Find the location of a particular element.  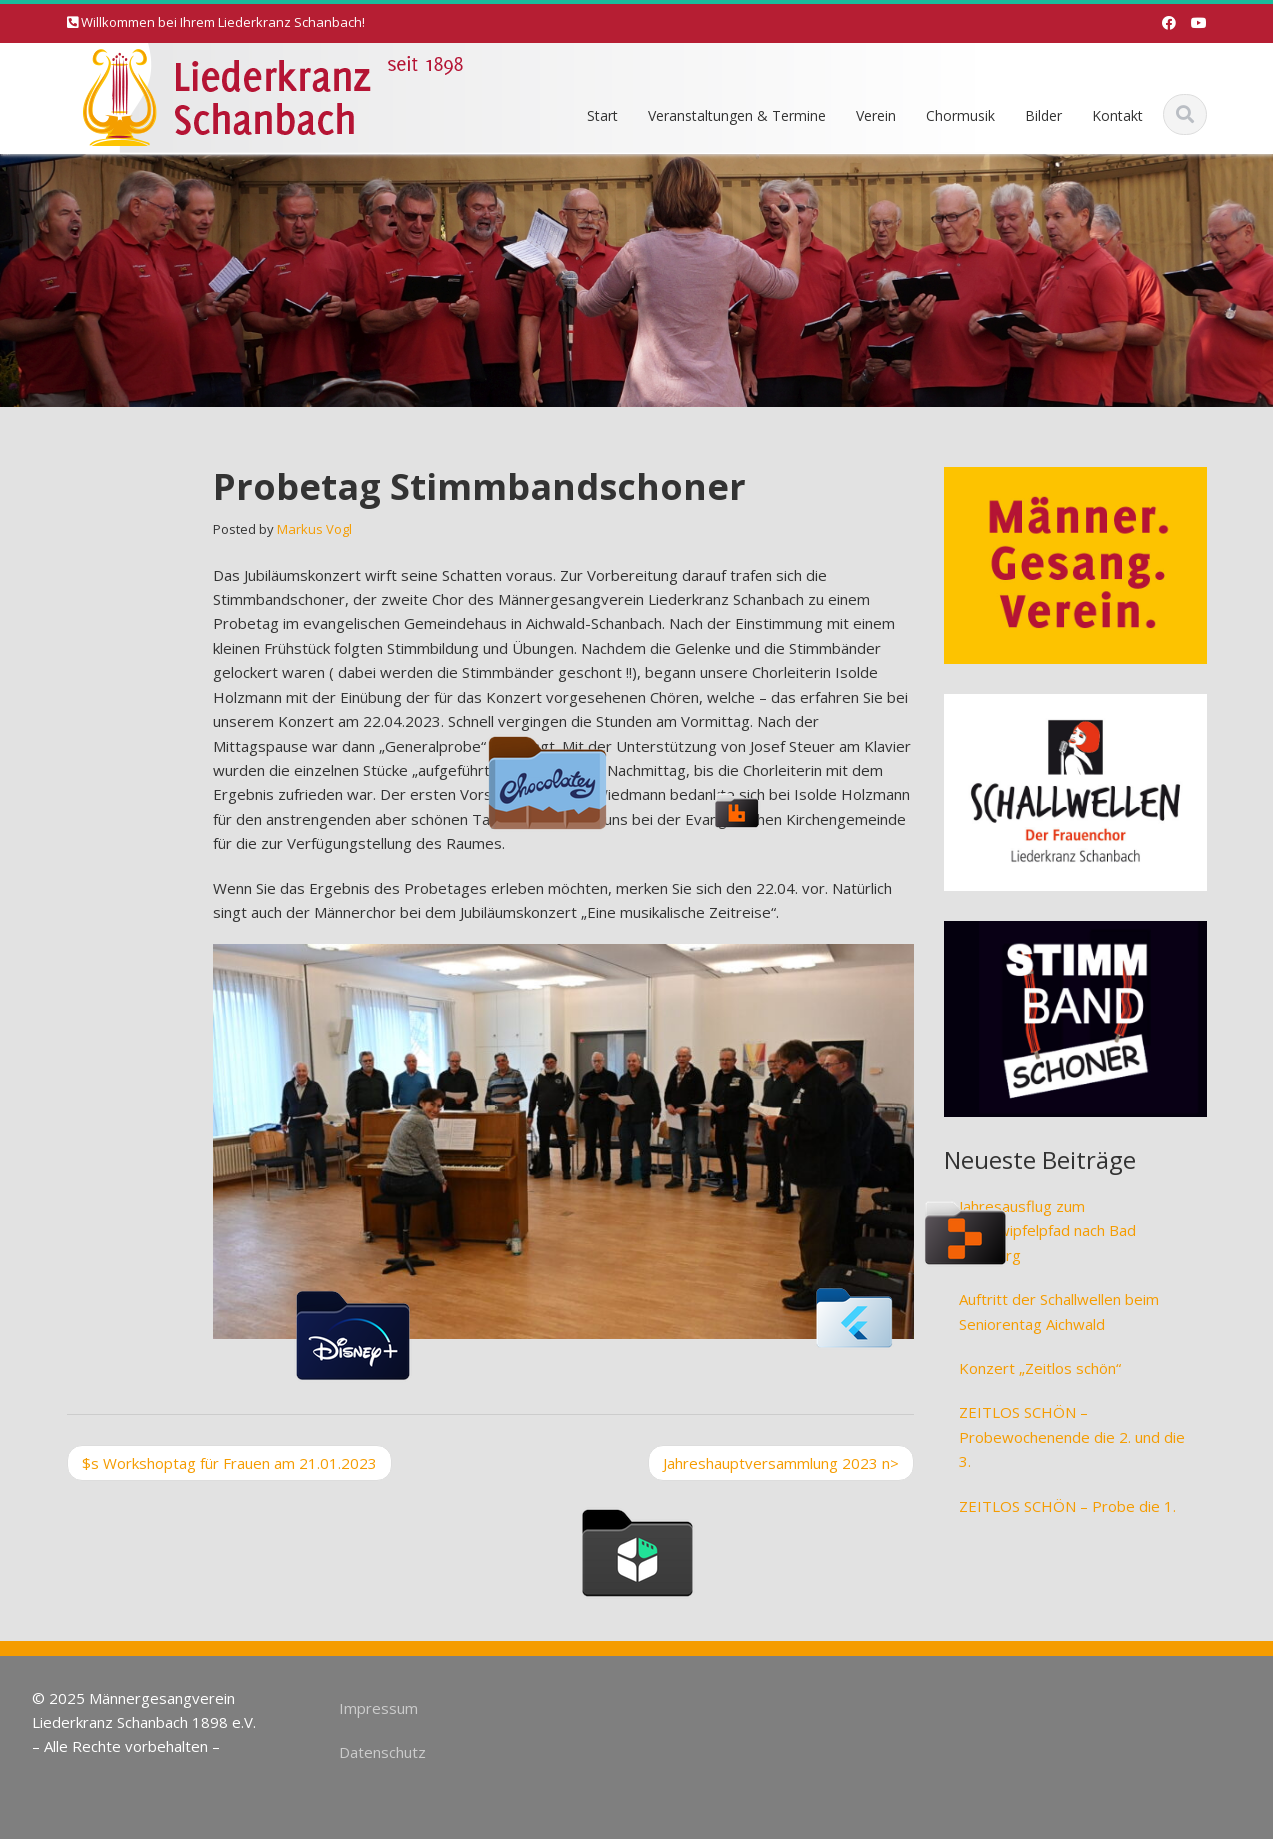

open disney+ media folder is located at coordinates (352, 1338).